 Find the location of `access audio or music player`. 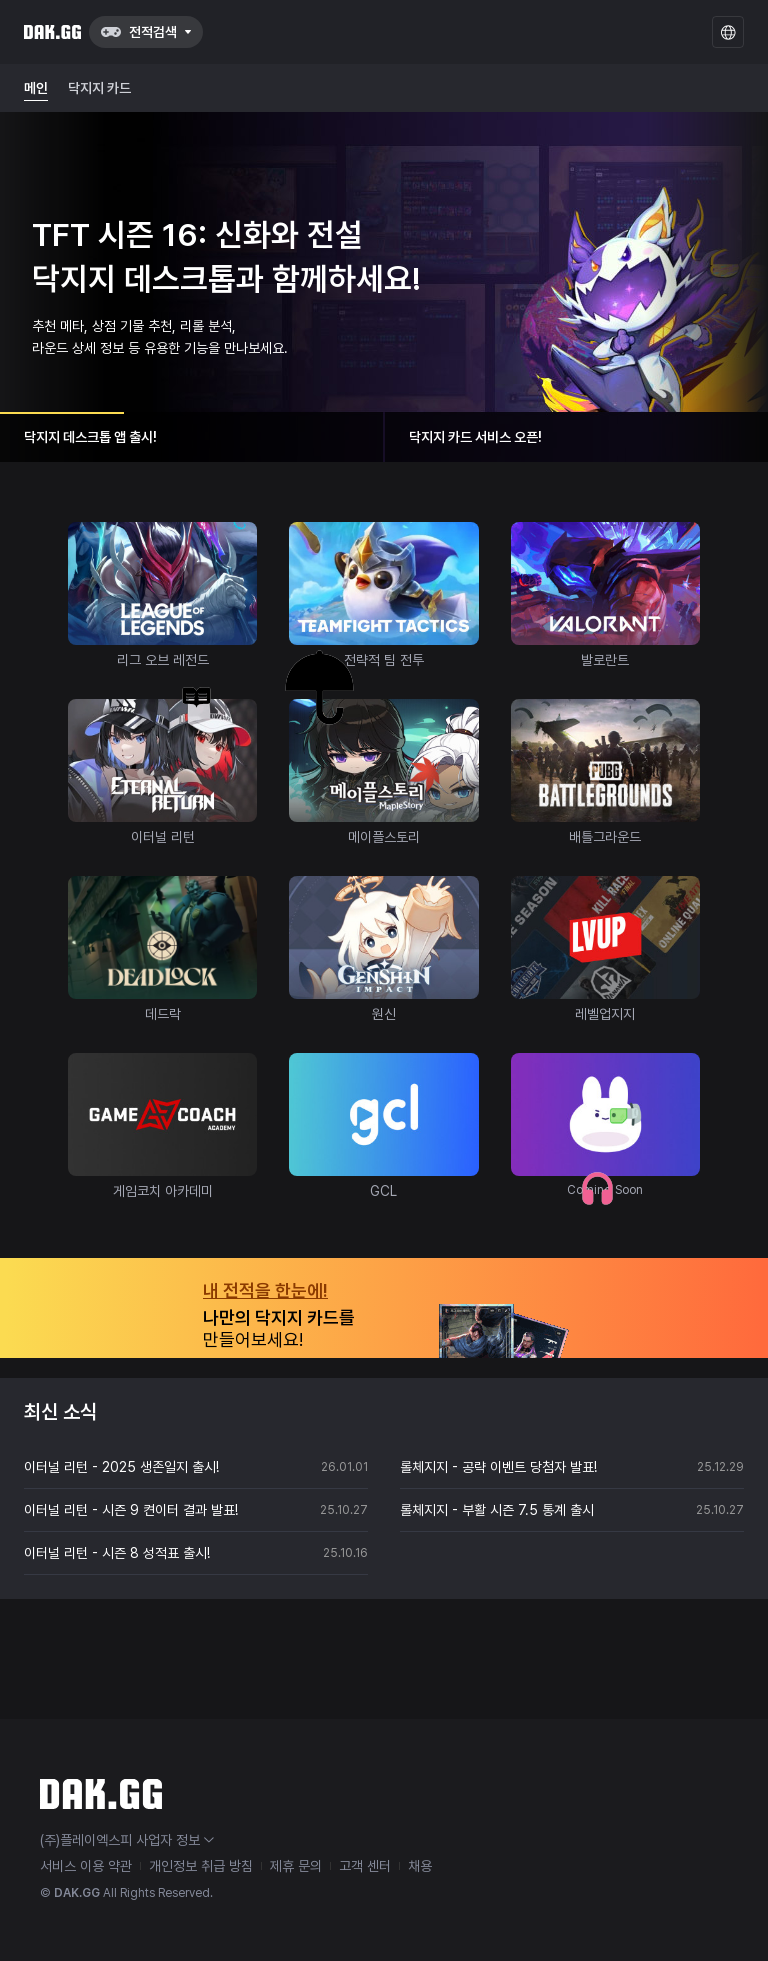

access audio or music player is located at coordinates (597, 1189).